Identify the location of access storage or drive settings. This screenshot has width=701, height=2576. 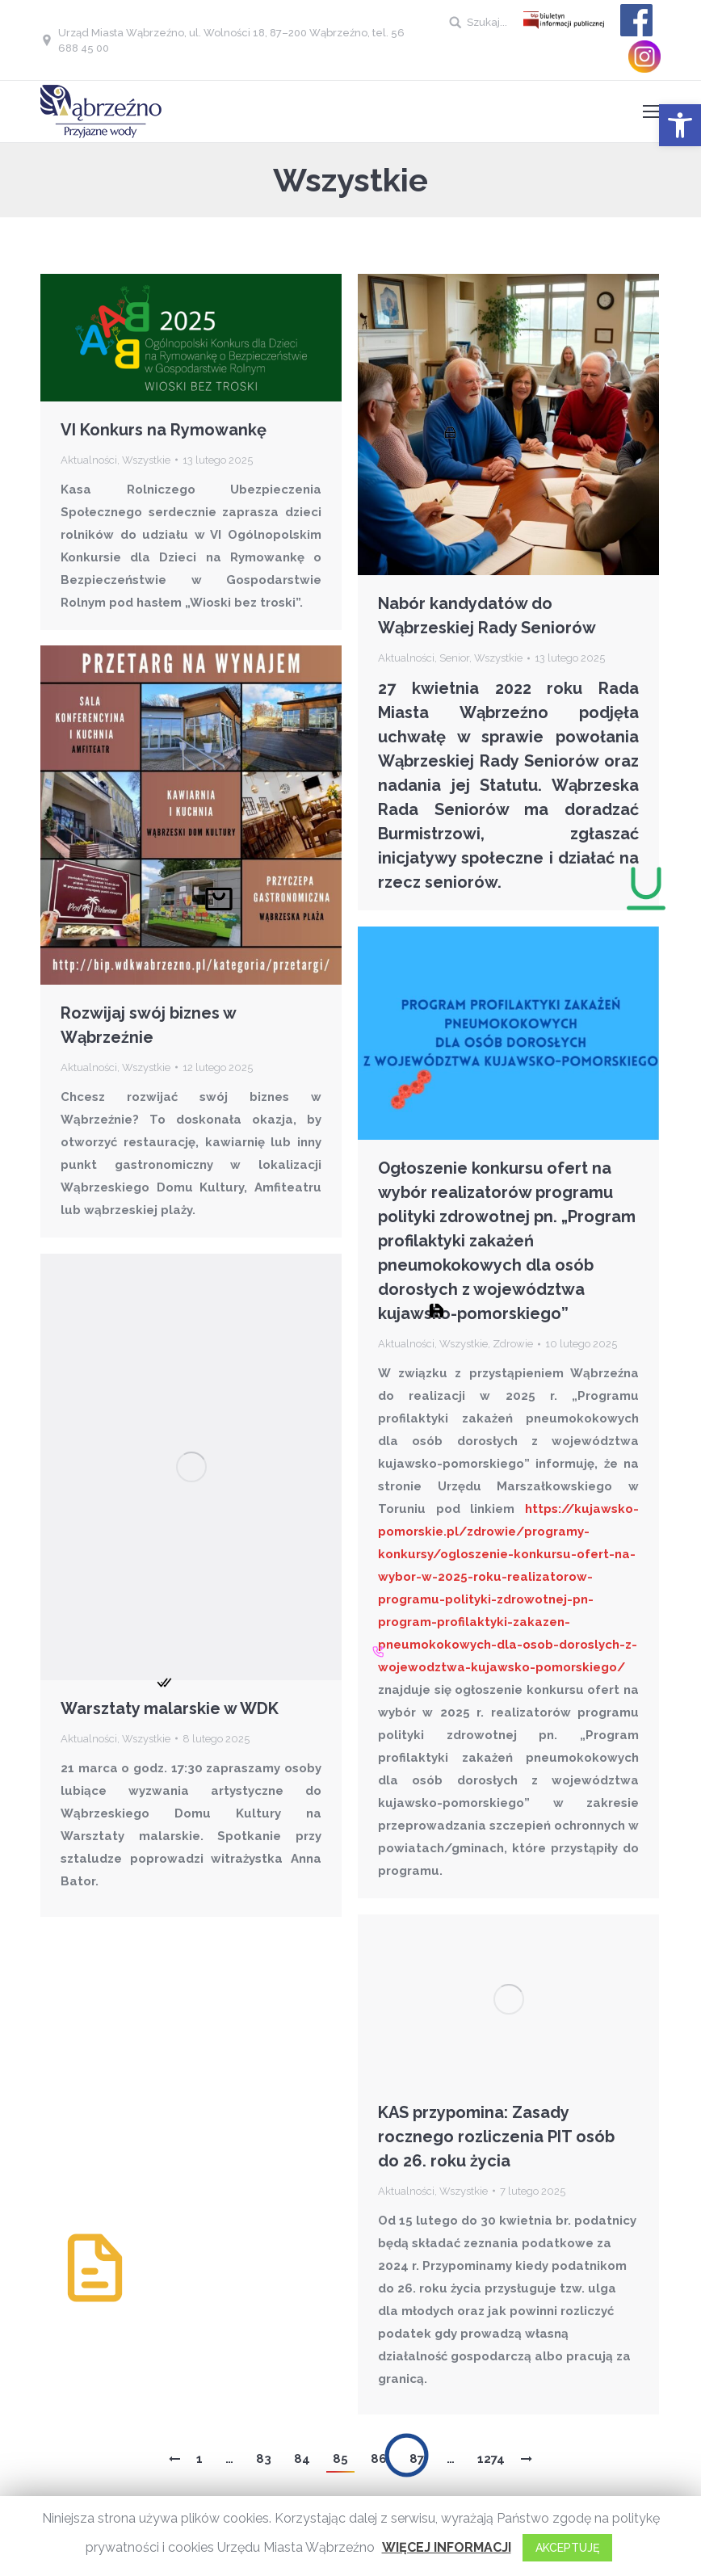
(450, 432).